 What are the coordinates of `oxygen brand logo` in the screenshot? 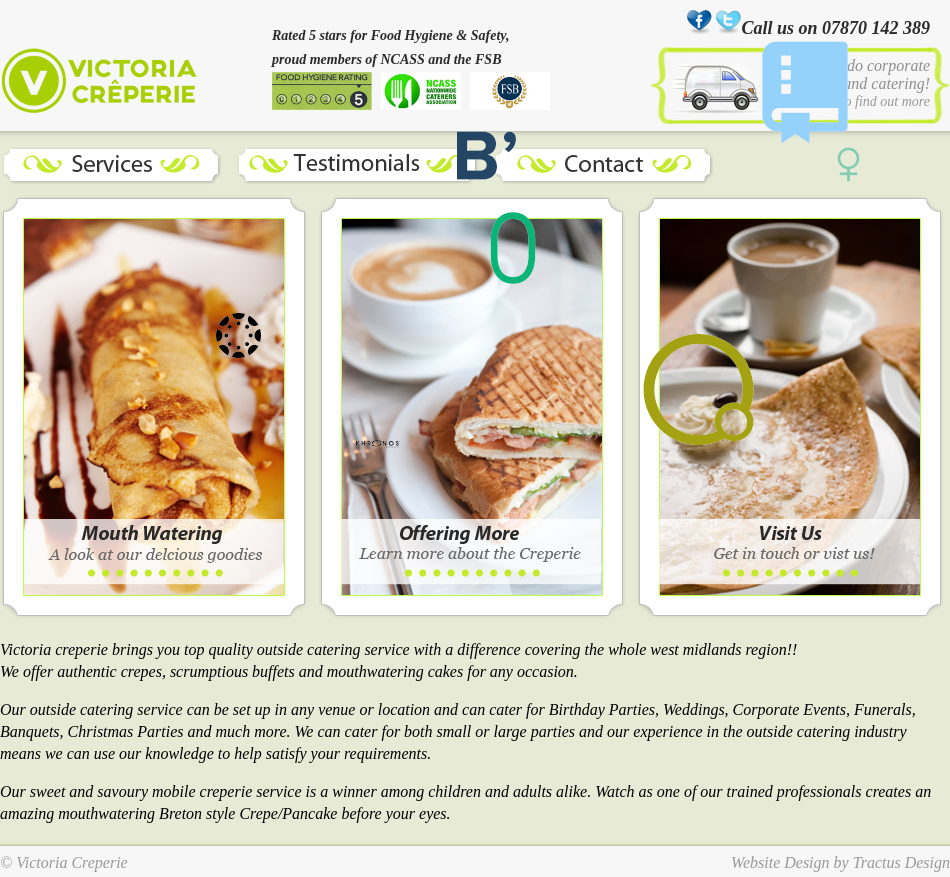 It's located at (698, 389).